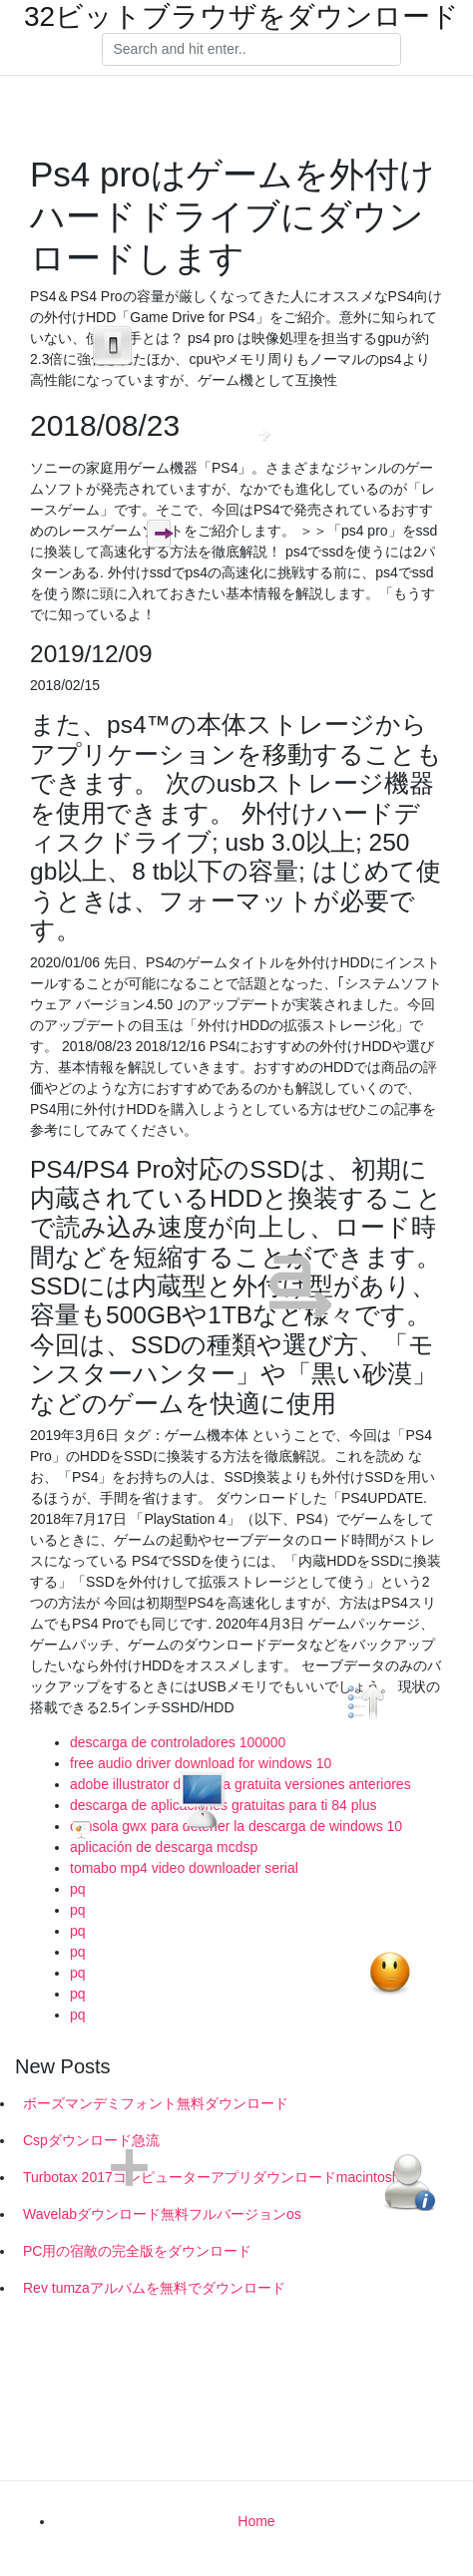  What do you see at coordinates (264, 435) in the screenshot?
I see `go back to the previous screen or page` at bounding box center [264, 435].